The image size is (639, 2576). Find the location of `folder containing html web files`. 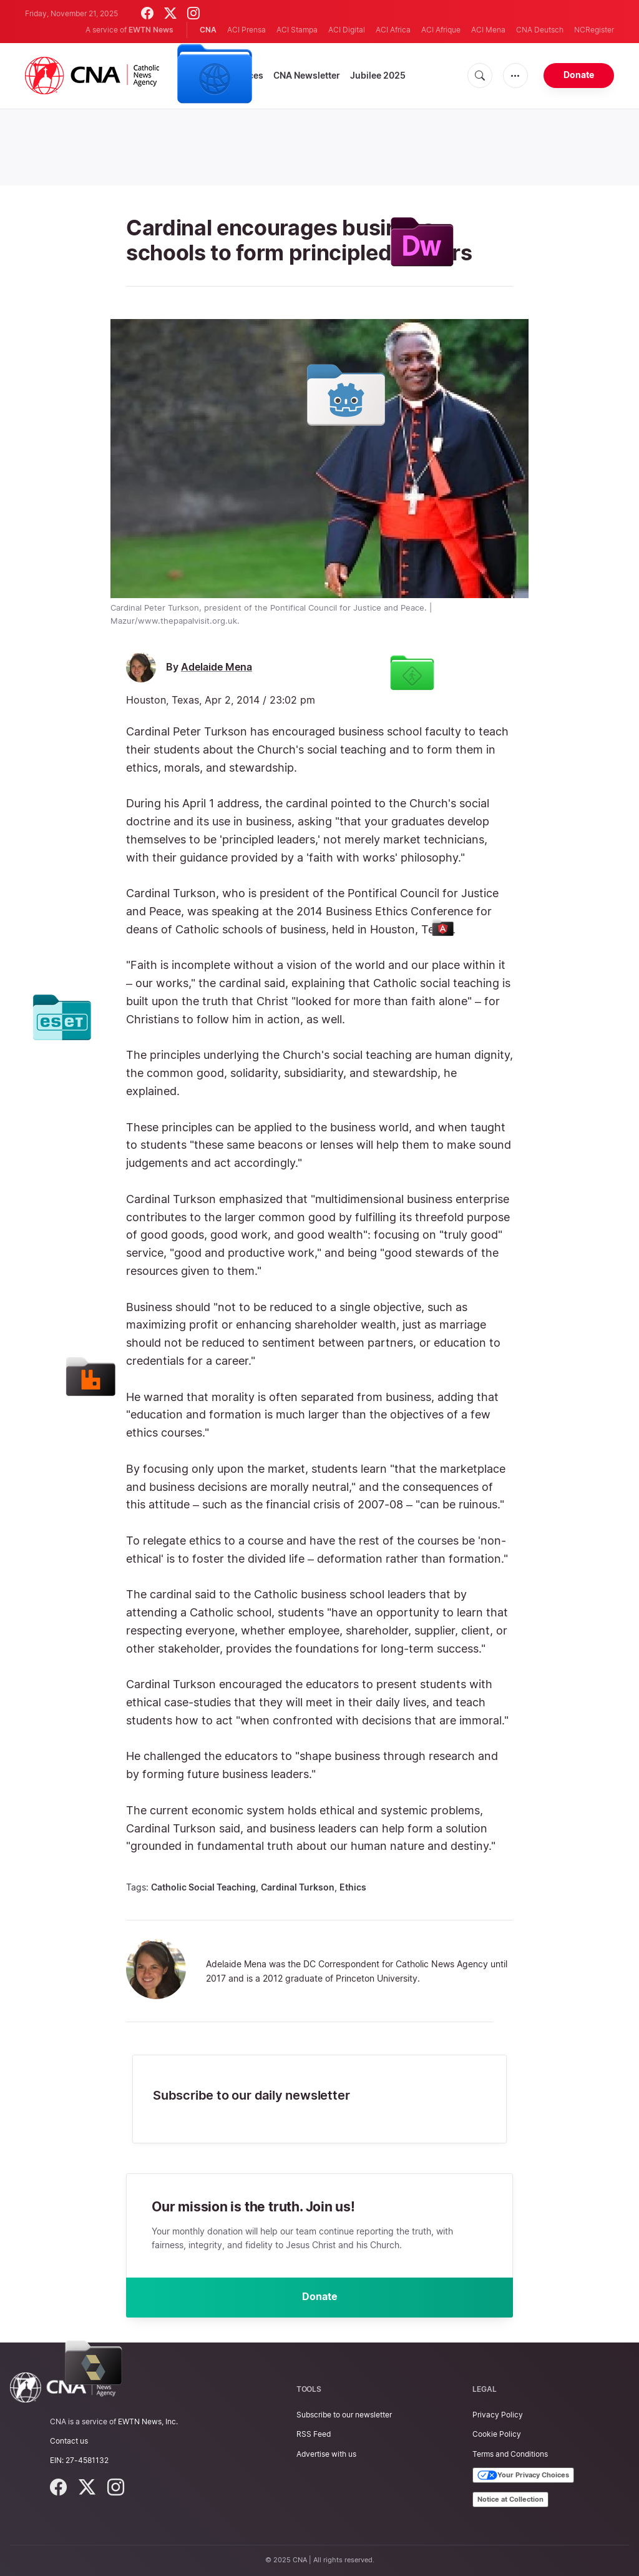

folder containing html web files is located at coordinates (215, 74).